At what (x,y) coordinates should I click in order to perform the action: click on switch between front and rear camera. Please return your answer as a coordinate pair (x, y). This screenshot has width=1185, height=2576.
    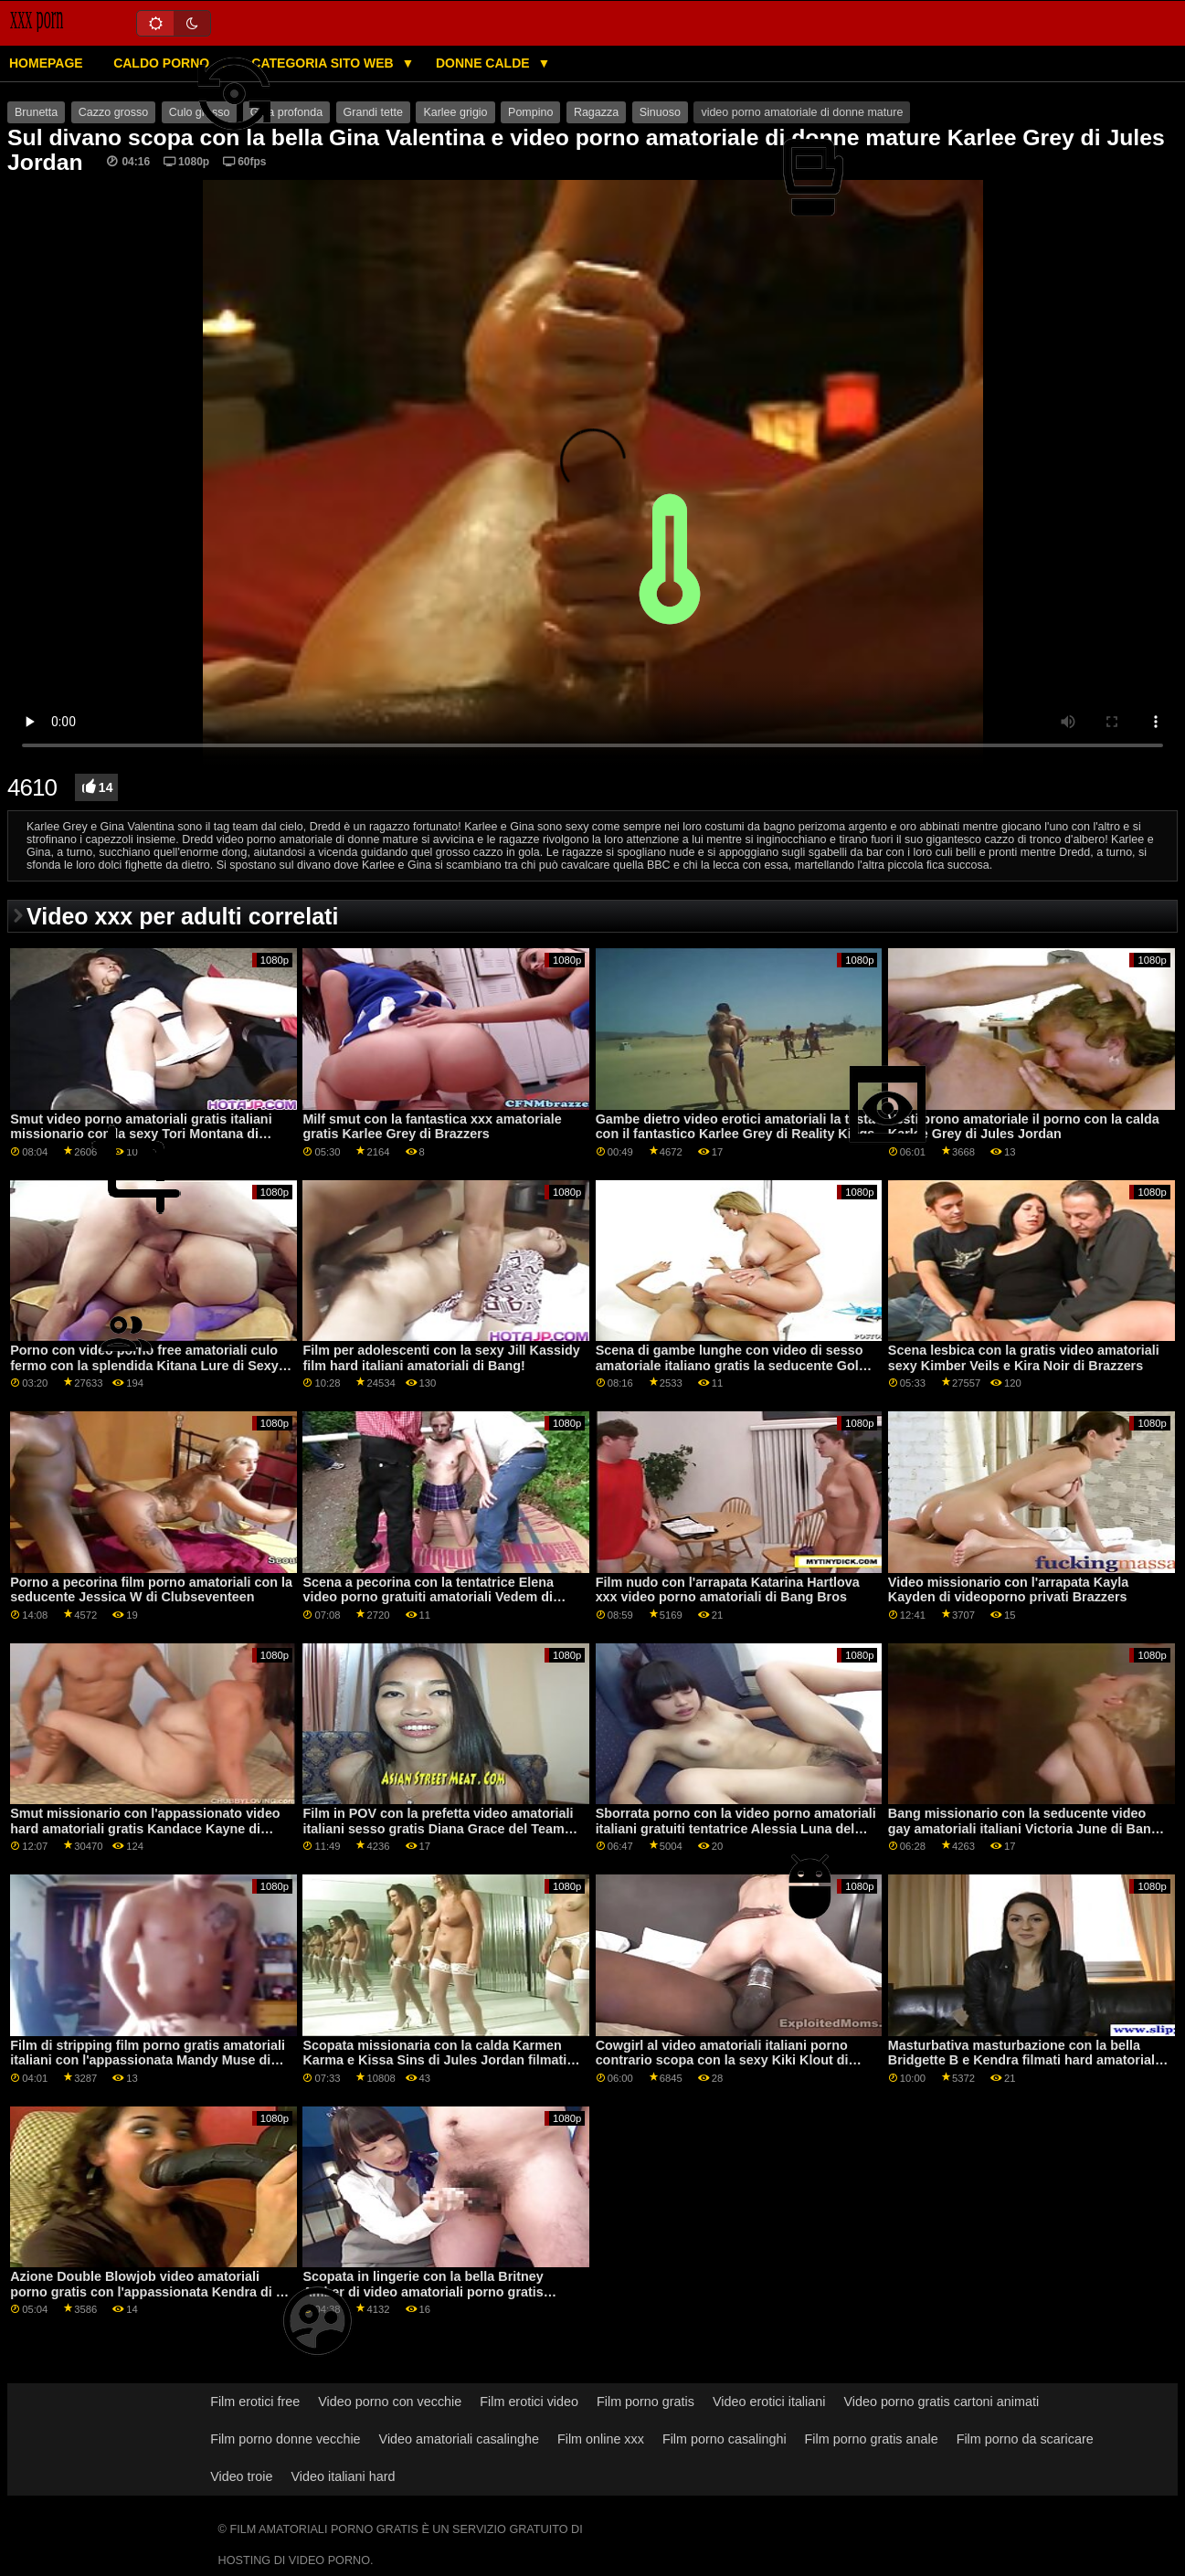
    Looking at the image, I should click on (234, 93).